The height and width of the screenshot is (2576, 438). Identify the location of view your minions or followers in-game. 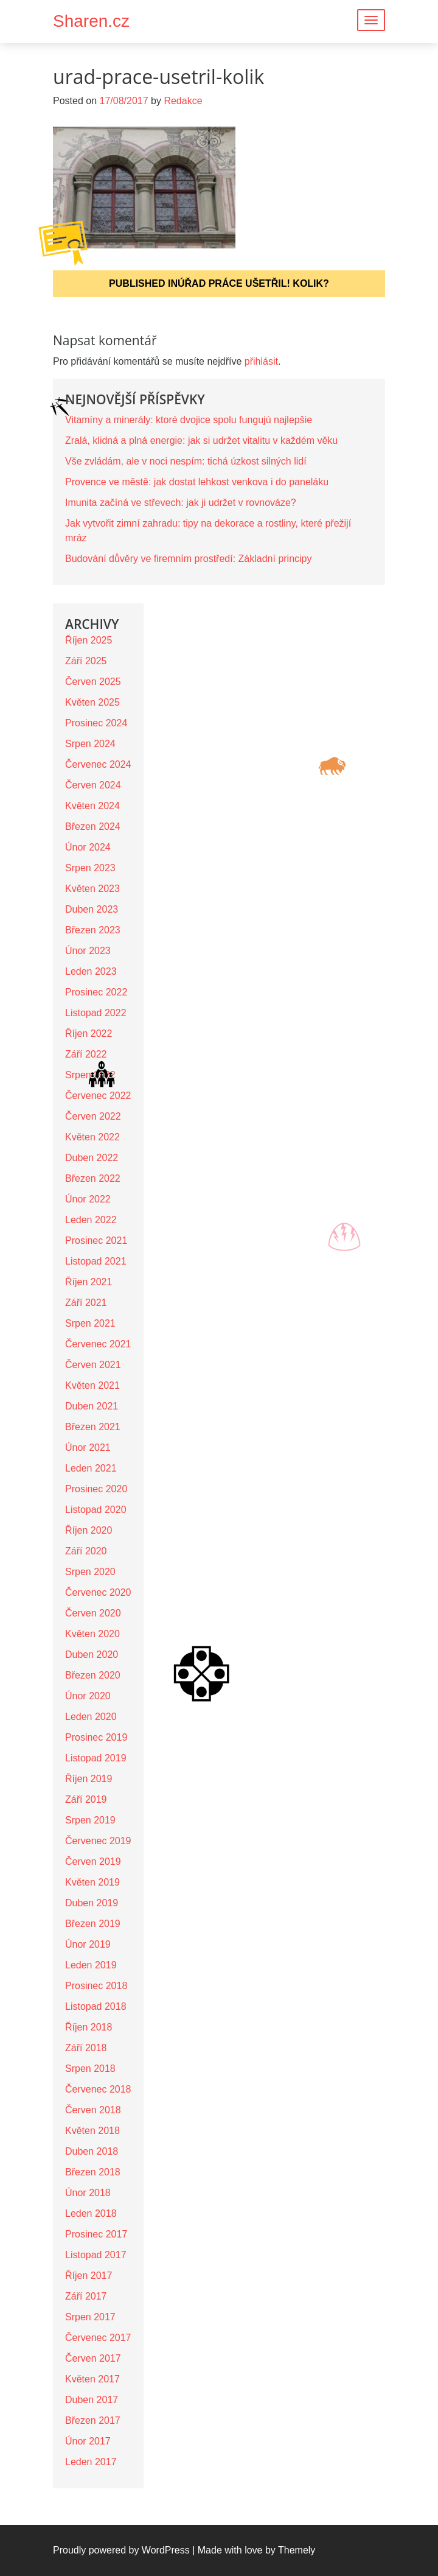
(102, 1074).